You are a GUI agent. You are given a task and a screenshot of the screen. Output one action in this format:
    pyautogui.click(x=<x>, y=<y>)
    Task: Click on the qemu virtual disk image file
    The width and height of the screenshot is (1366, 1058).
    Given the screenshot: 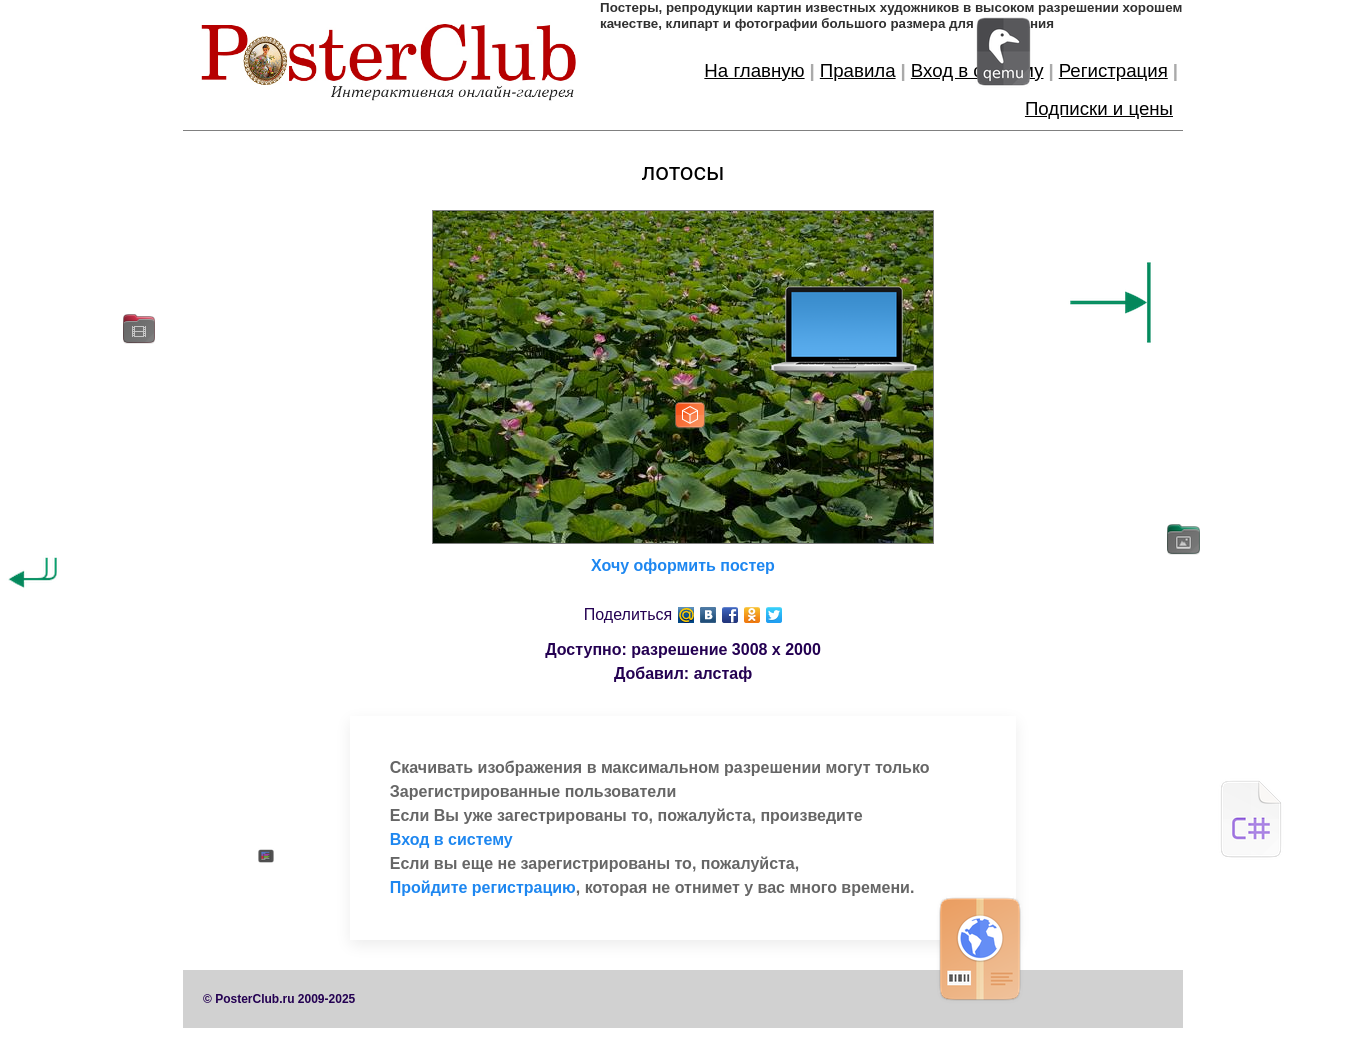 What is the action you would take?
    pyautogui.click(x=1003, y=51)
    